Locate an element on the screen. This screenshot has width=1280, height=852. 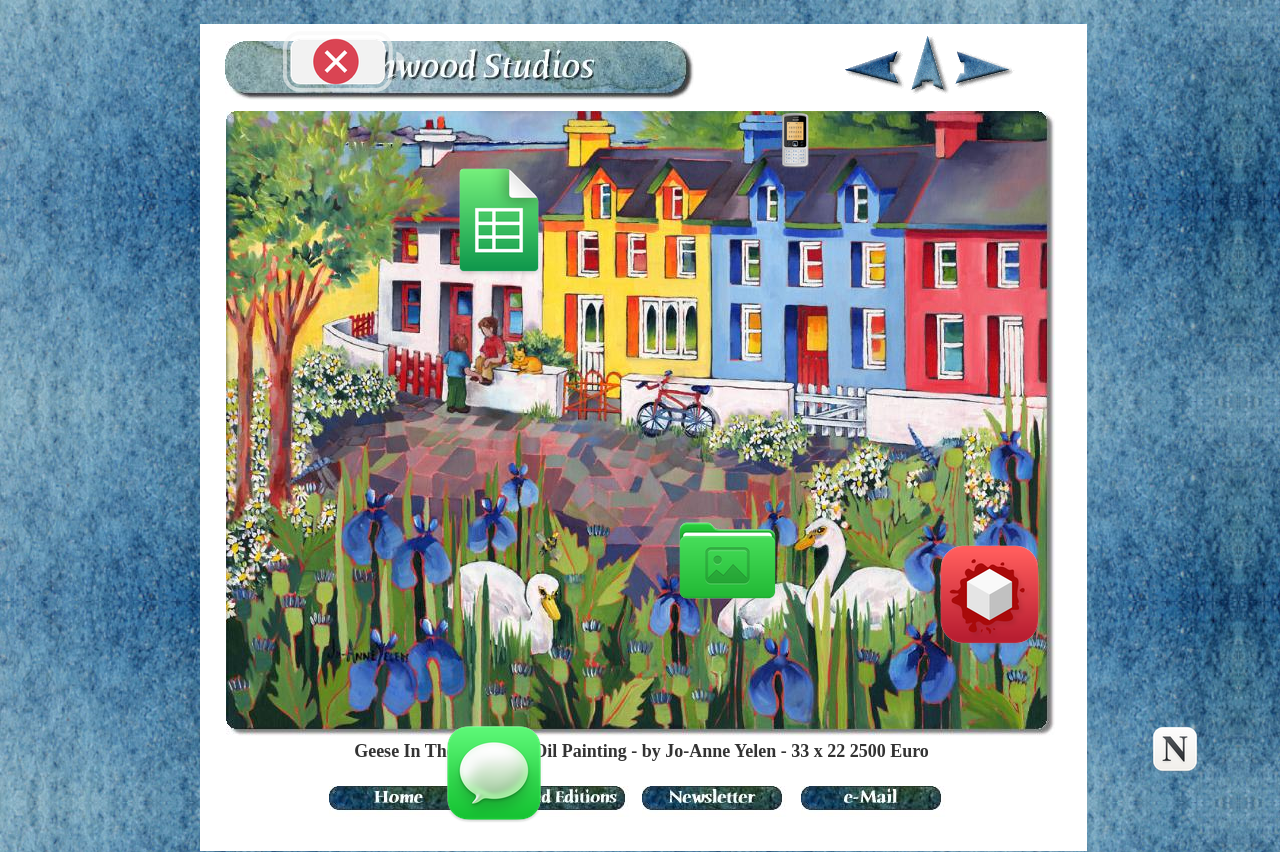
launch assaultcube game is located at coordinates (989, 594).